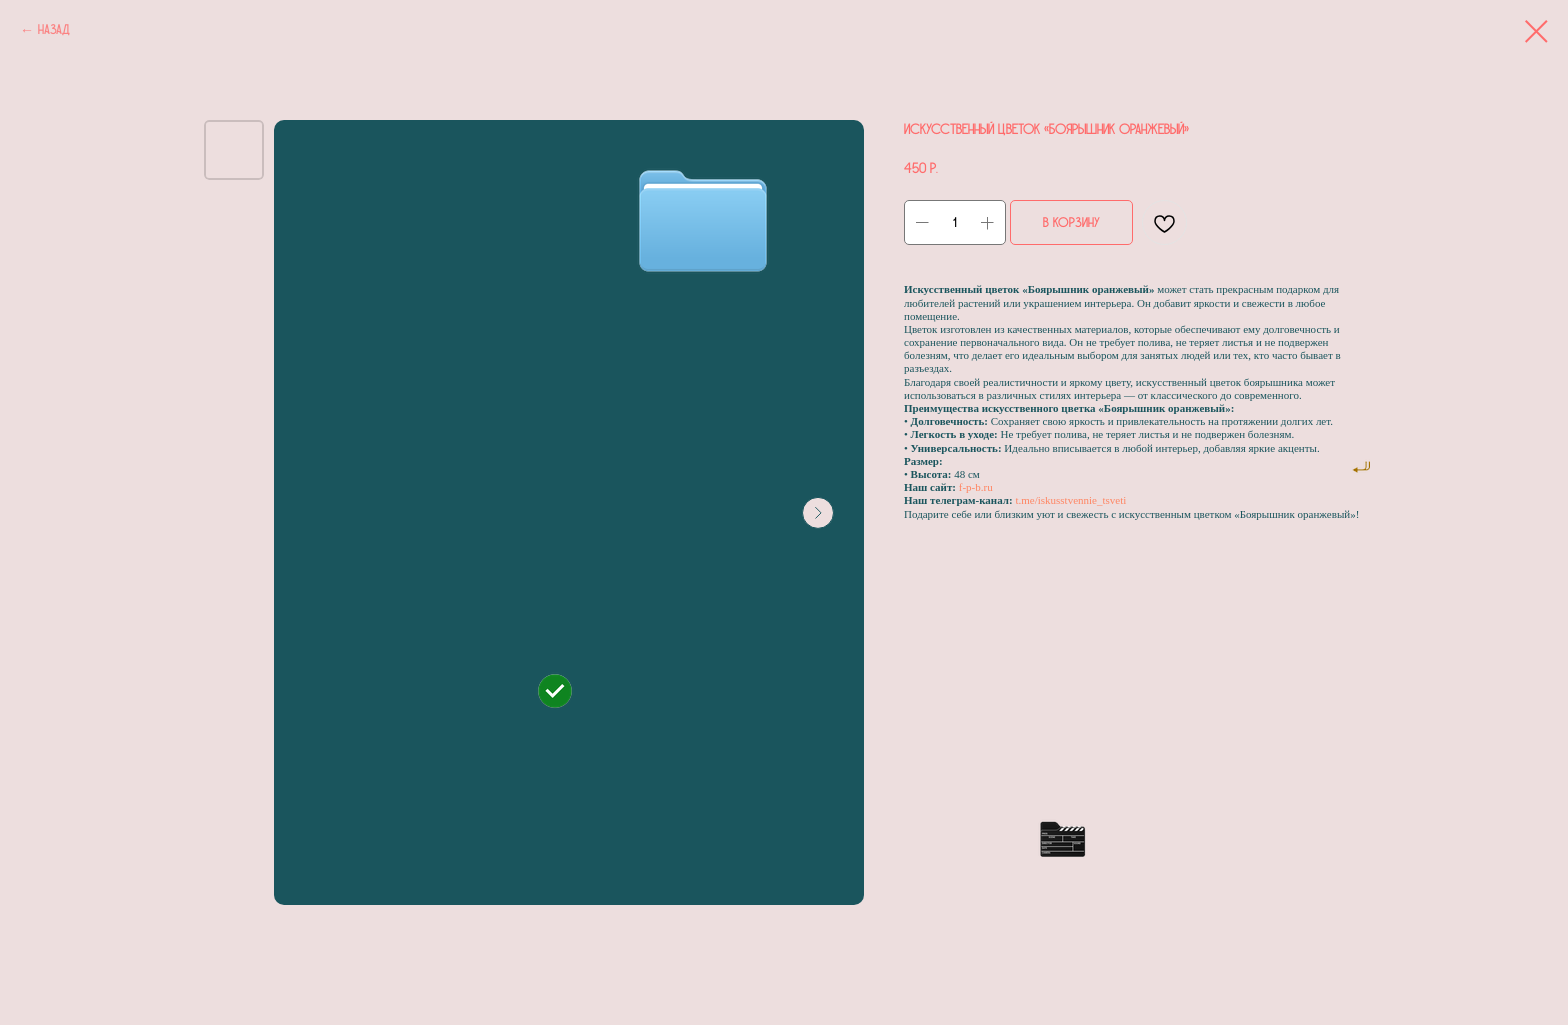 Image resolution: width=1568 pixels, height=1025 pixels. What do you see at coordinates (1361, 466) in the screenshot?
I see `reply to all recipients of an email` at bounding box center [1361, 466].